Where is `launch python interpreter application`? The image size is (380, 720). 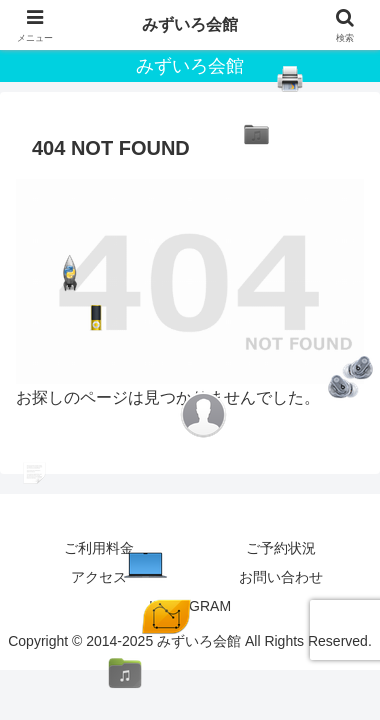
launch python interpreter application is located at coordinates (70, 273).